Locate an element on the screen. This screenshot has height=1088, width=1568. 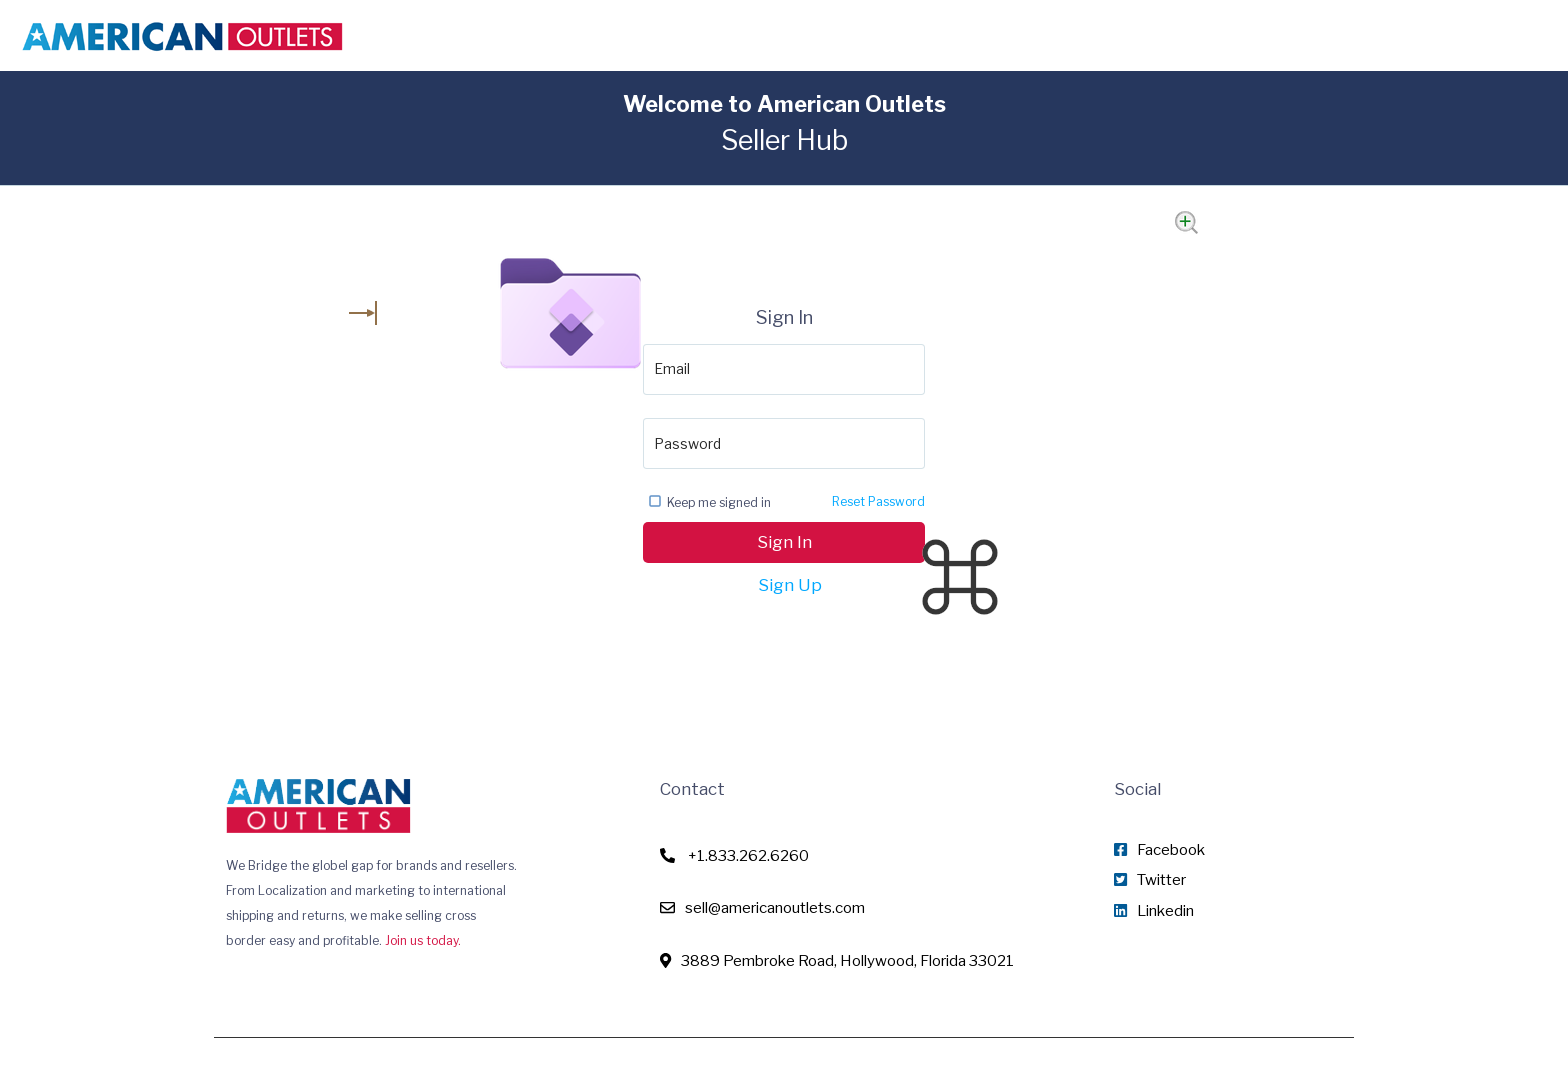
access keyboard shortcut settings is located at coordinates (960, 577).